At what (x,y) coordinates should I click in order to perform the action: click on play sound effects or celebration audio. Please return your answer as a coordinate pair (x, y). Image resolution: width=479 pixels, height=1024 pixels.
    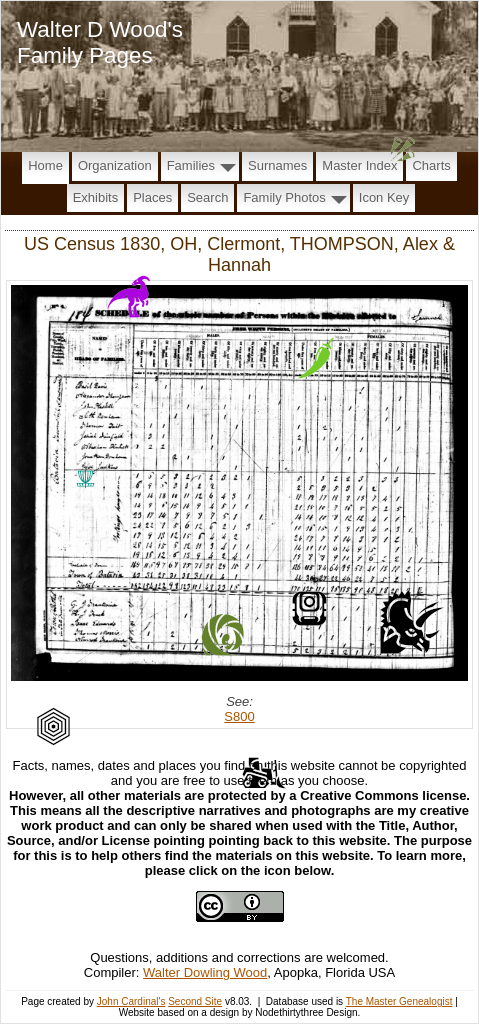
    Looking at the image, I should click on (403, 149).